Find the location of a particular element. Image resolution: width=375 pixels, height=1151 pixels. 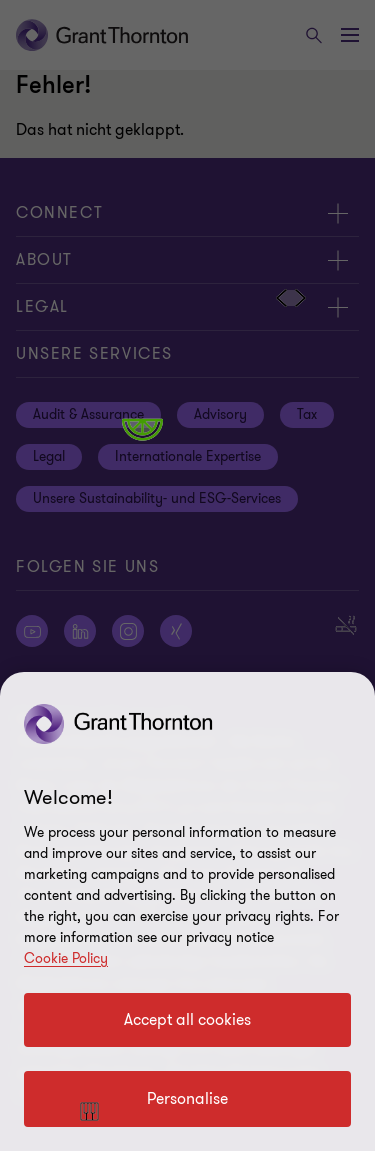

view or edit source code is located at coordinates (291, 298).